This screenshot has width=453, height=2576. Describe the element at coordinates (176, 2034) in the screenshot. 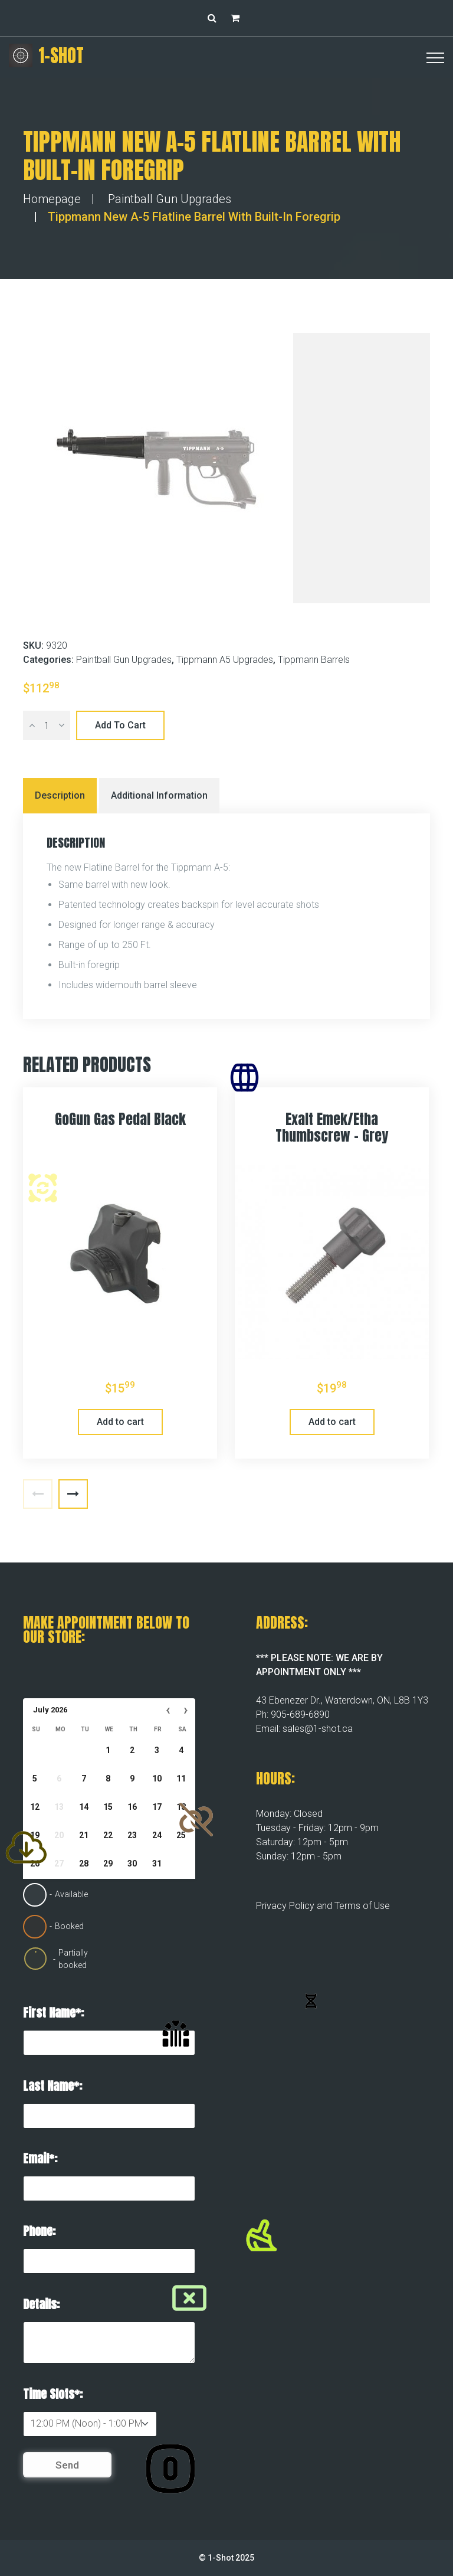

I see `access dungeon or castle-themed game content` at that location.